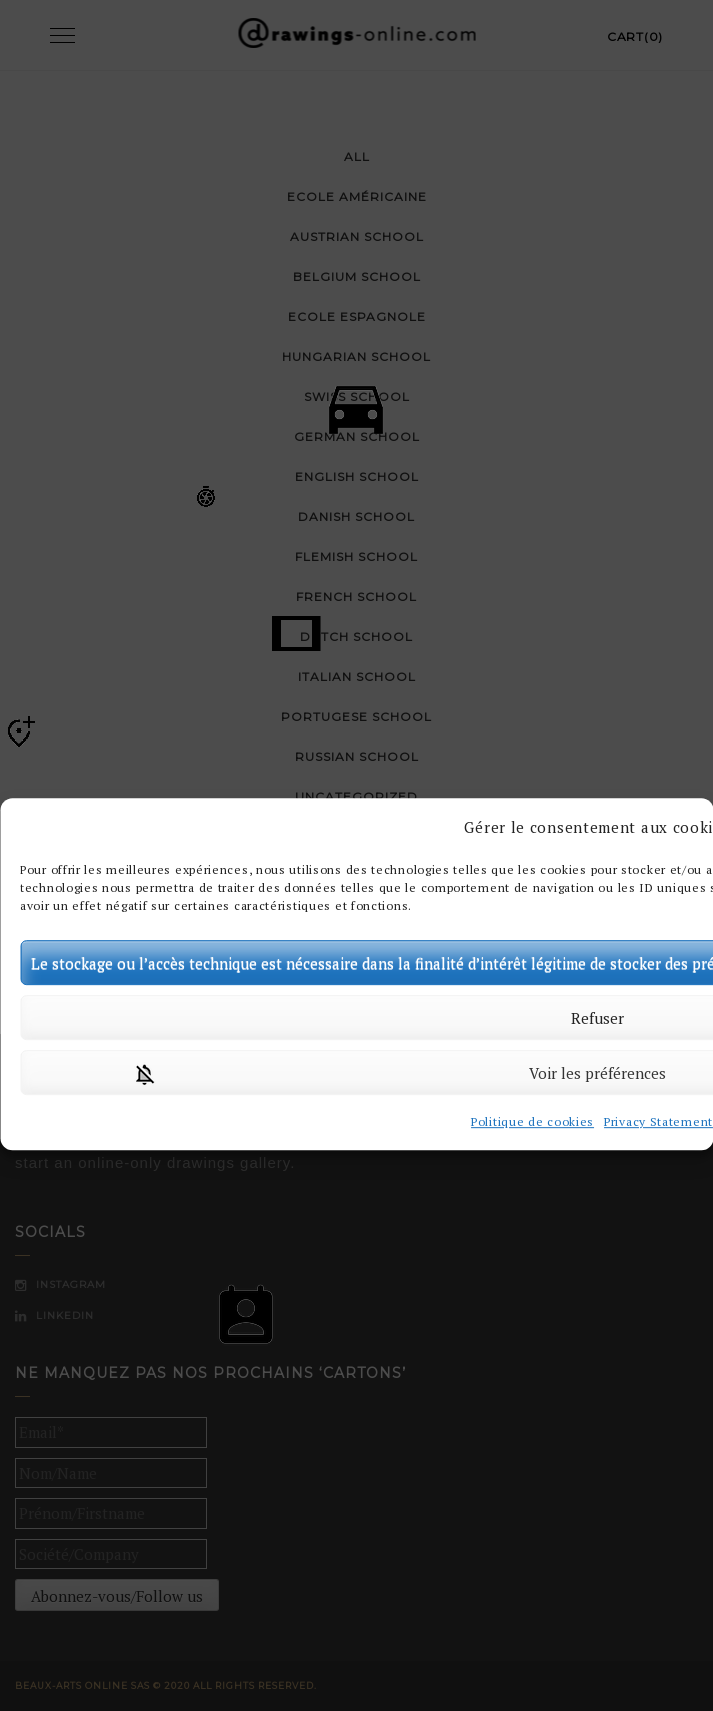 The image size is (713, 1711). I want to click on adjust camera shutter speed settings, so click(206, 497).